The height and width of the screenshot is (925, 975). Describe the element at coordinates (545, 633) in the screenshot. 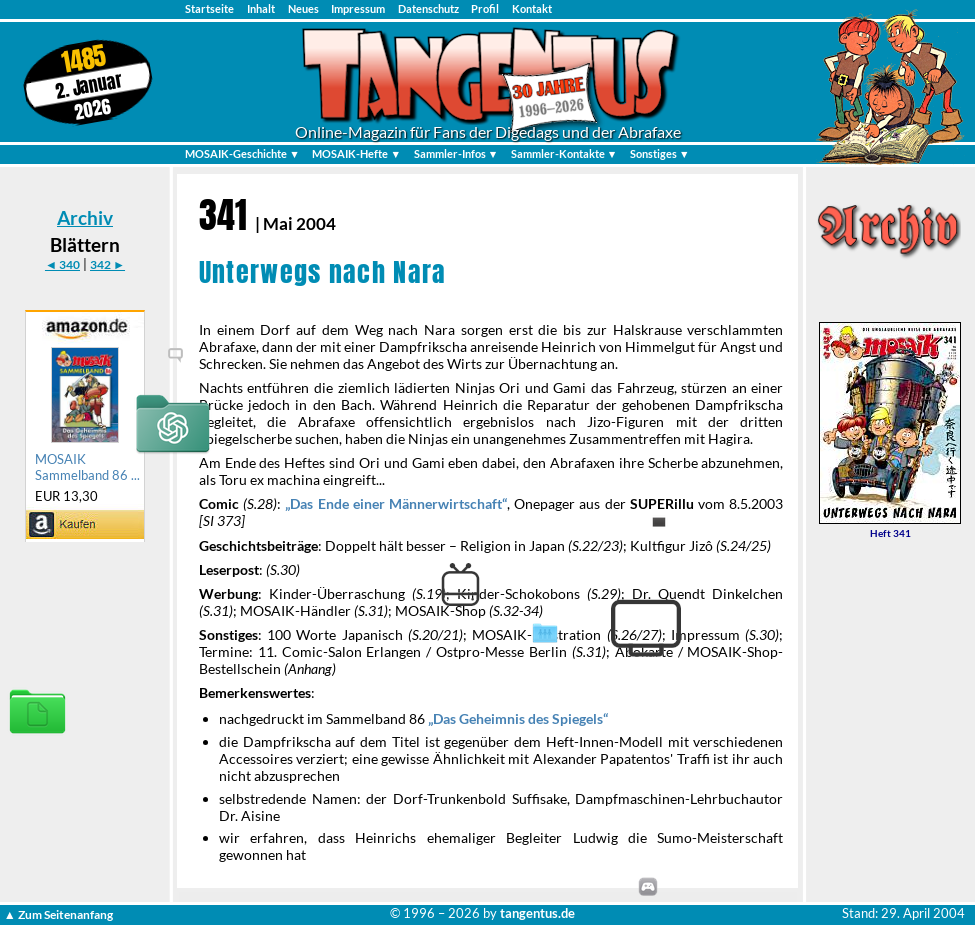

I see `access shared network folder` at that location.